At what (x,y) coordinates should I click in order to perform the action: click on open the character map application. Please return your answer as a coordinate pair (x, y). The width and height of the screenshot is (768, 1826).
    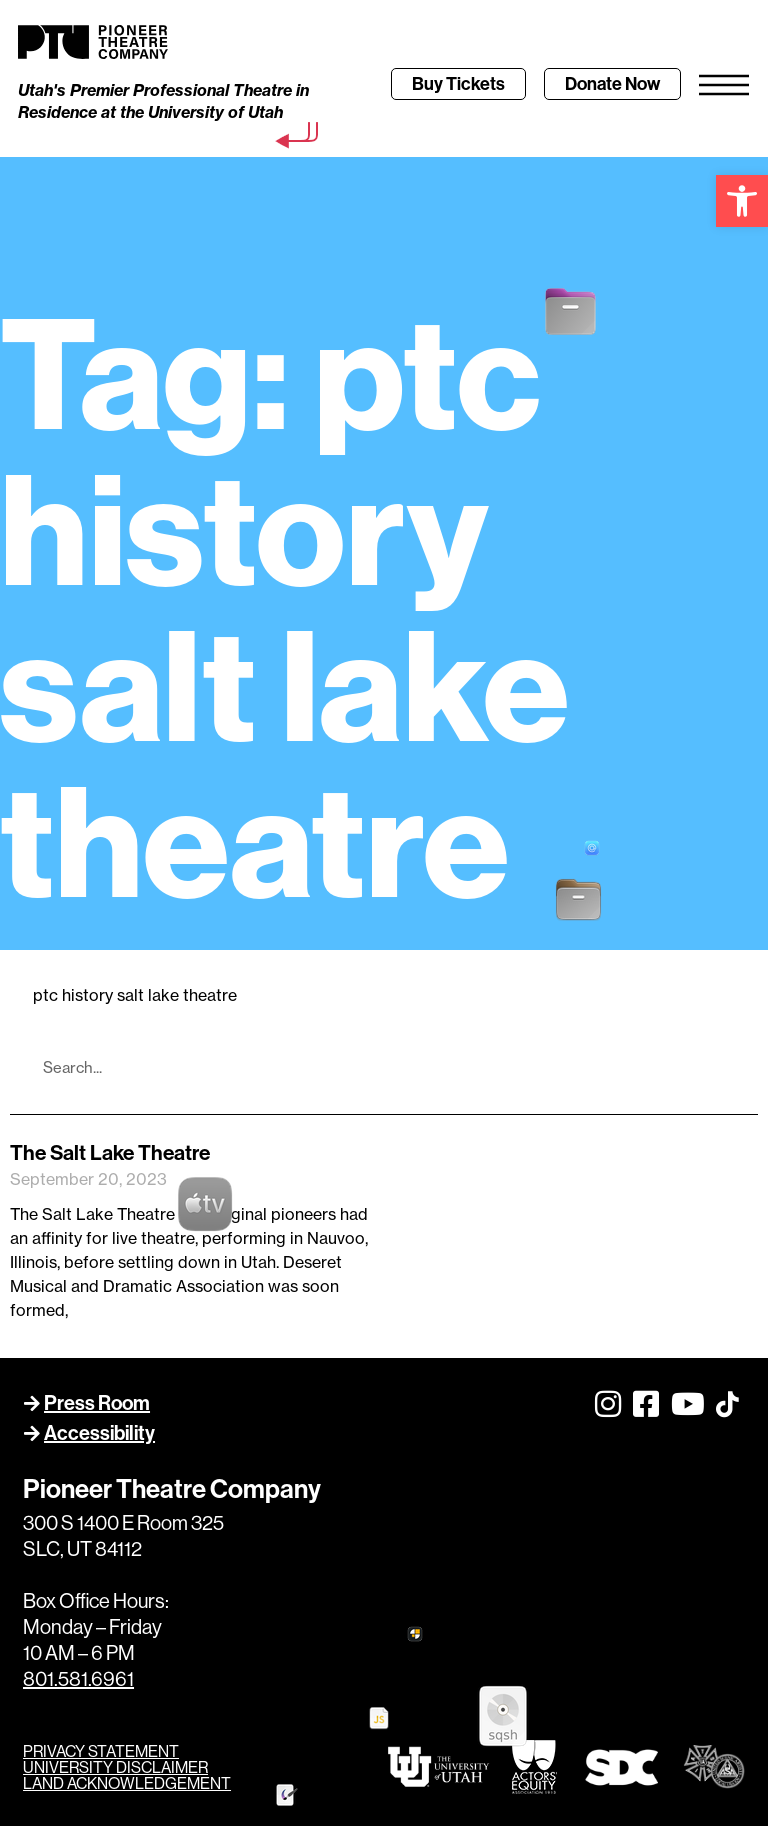
    Looking at the image, I should click on (592, 848).